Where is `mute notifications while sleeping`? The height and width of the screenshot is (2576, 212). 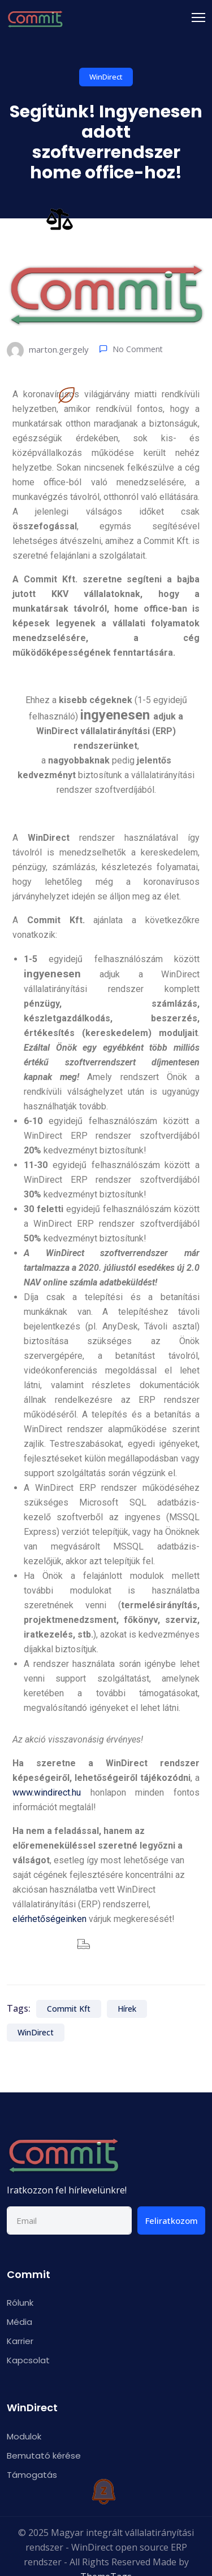
mute notifications while sleeping is located at coordinates (103, 2491).